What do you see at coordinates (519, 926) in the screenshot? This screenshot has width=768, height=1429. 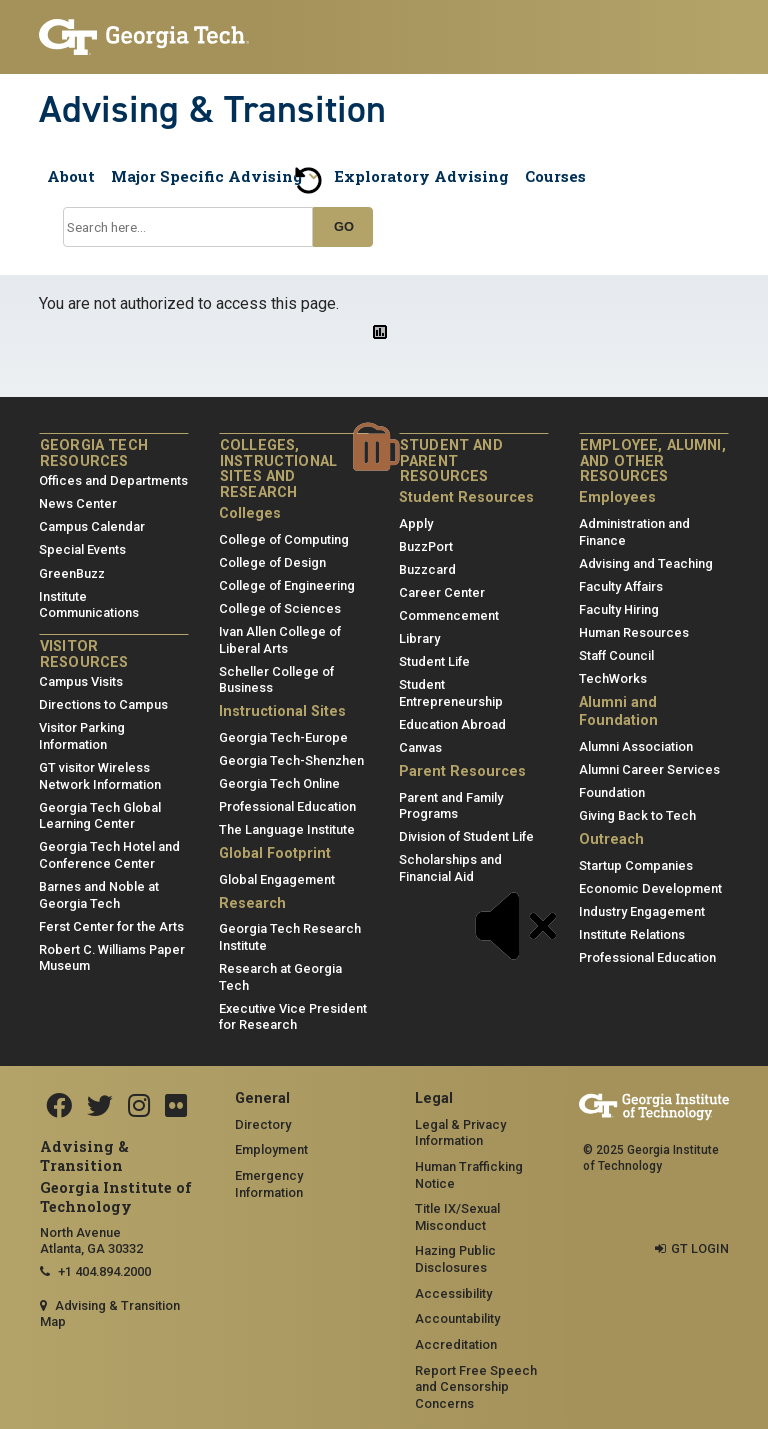 I see `mute audio` at bounding box center [519, 926].